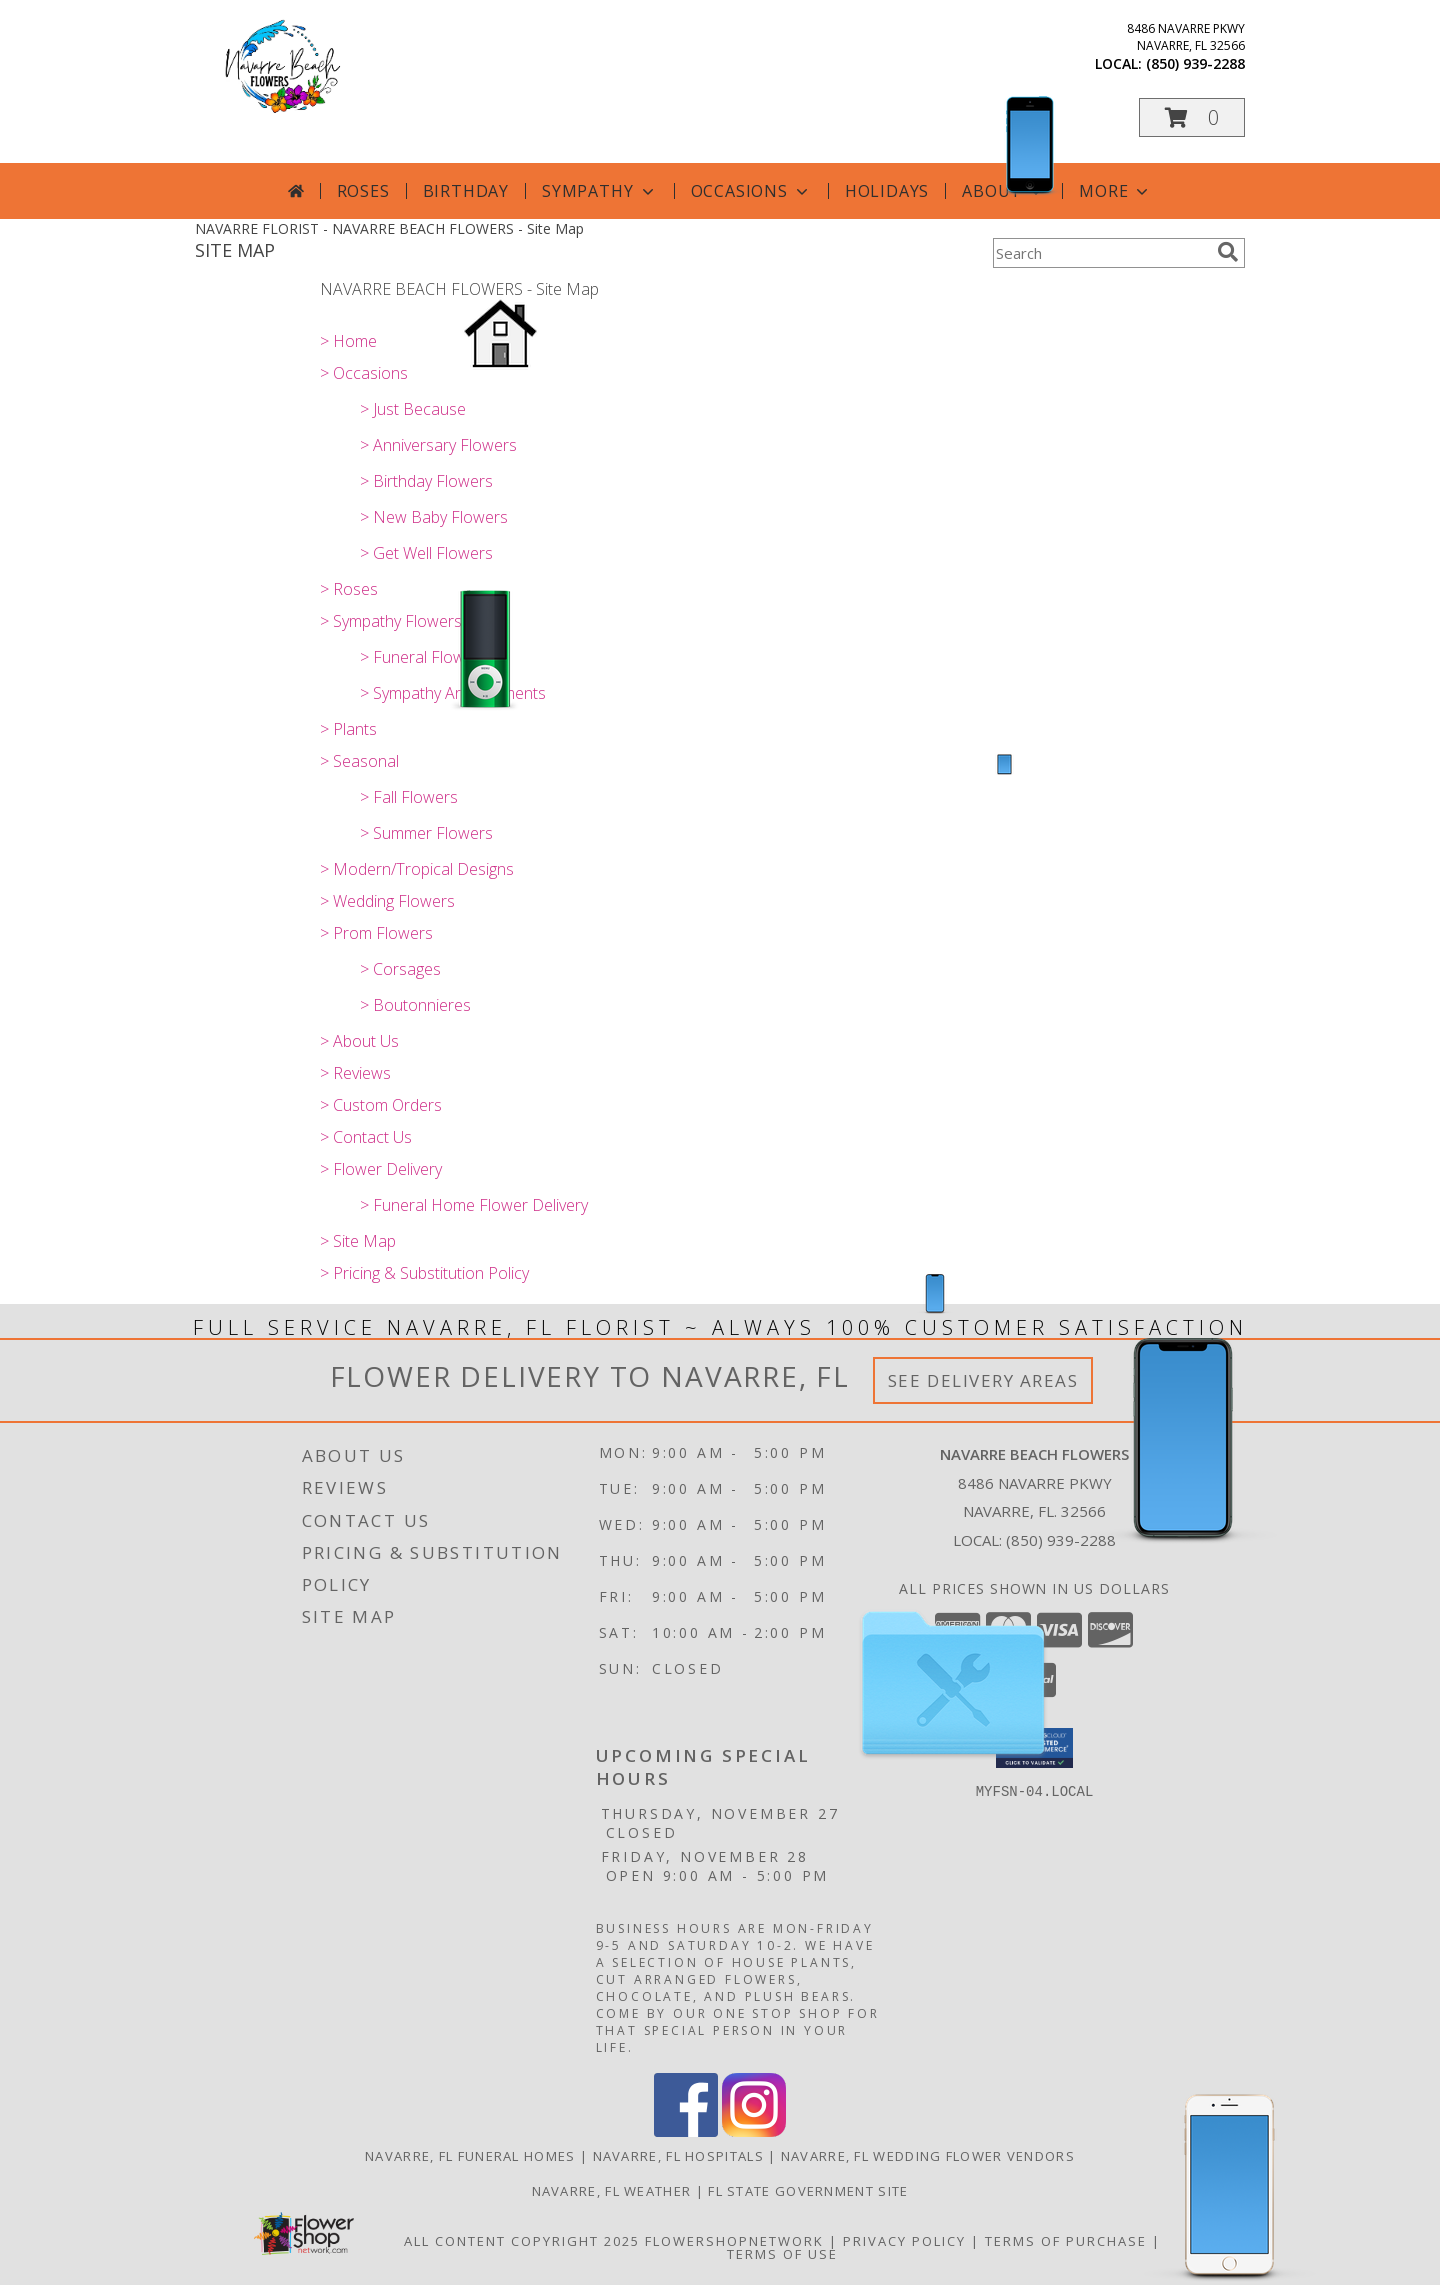 This screenshot has width=1440, height=2285. Describe the element at coordinates (1229, 2187) in the screenshot. I see `manage connected iPhone device` at that location.